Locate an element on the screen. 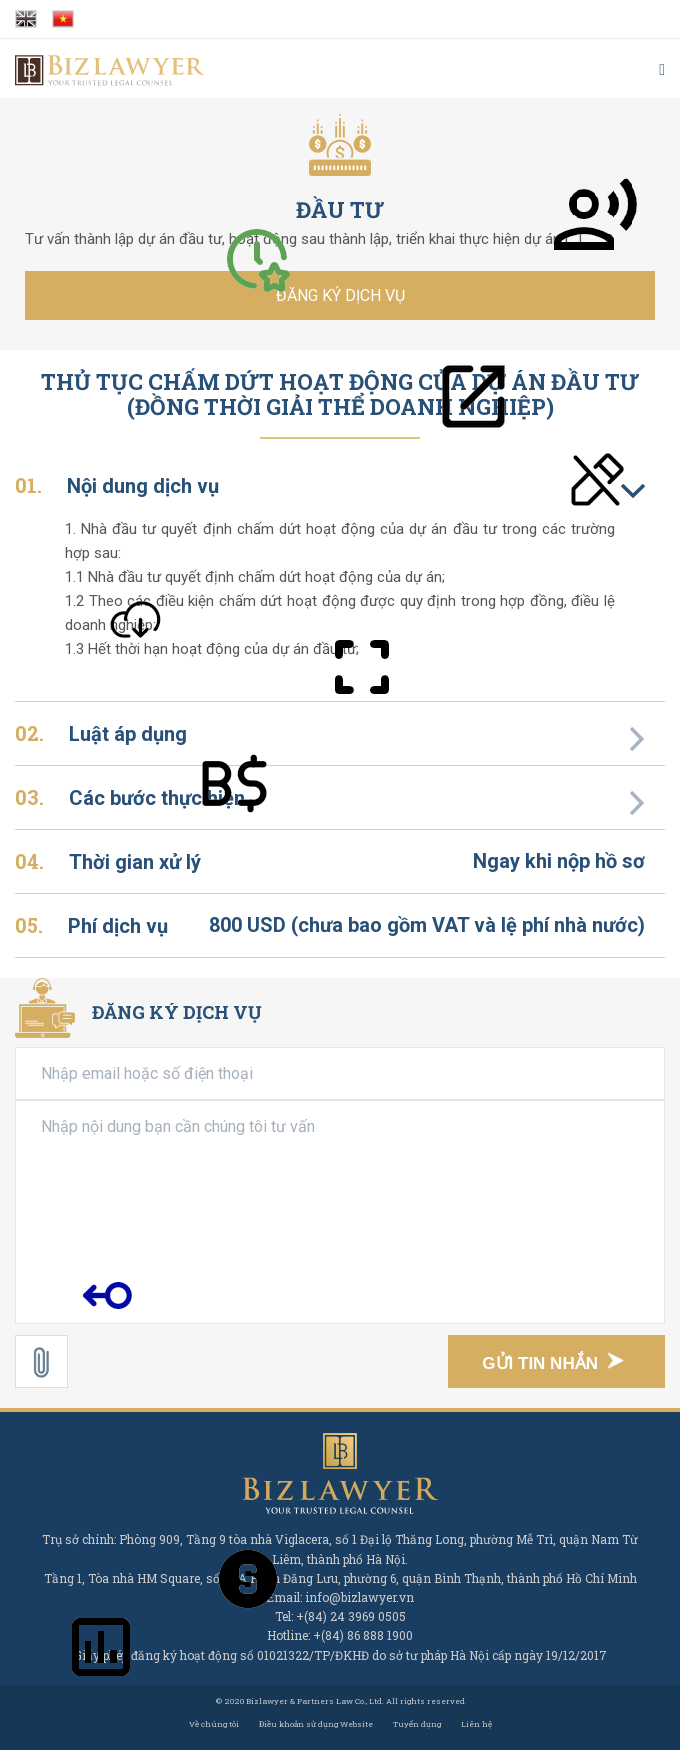  expand to fullscreen mode is located at coordinates (362, 667).